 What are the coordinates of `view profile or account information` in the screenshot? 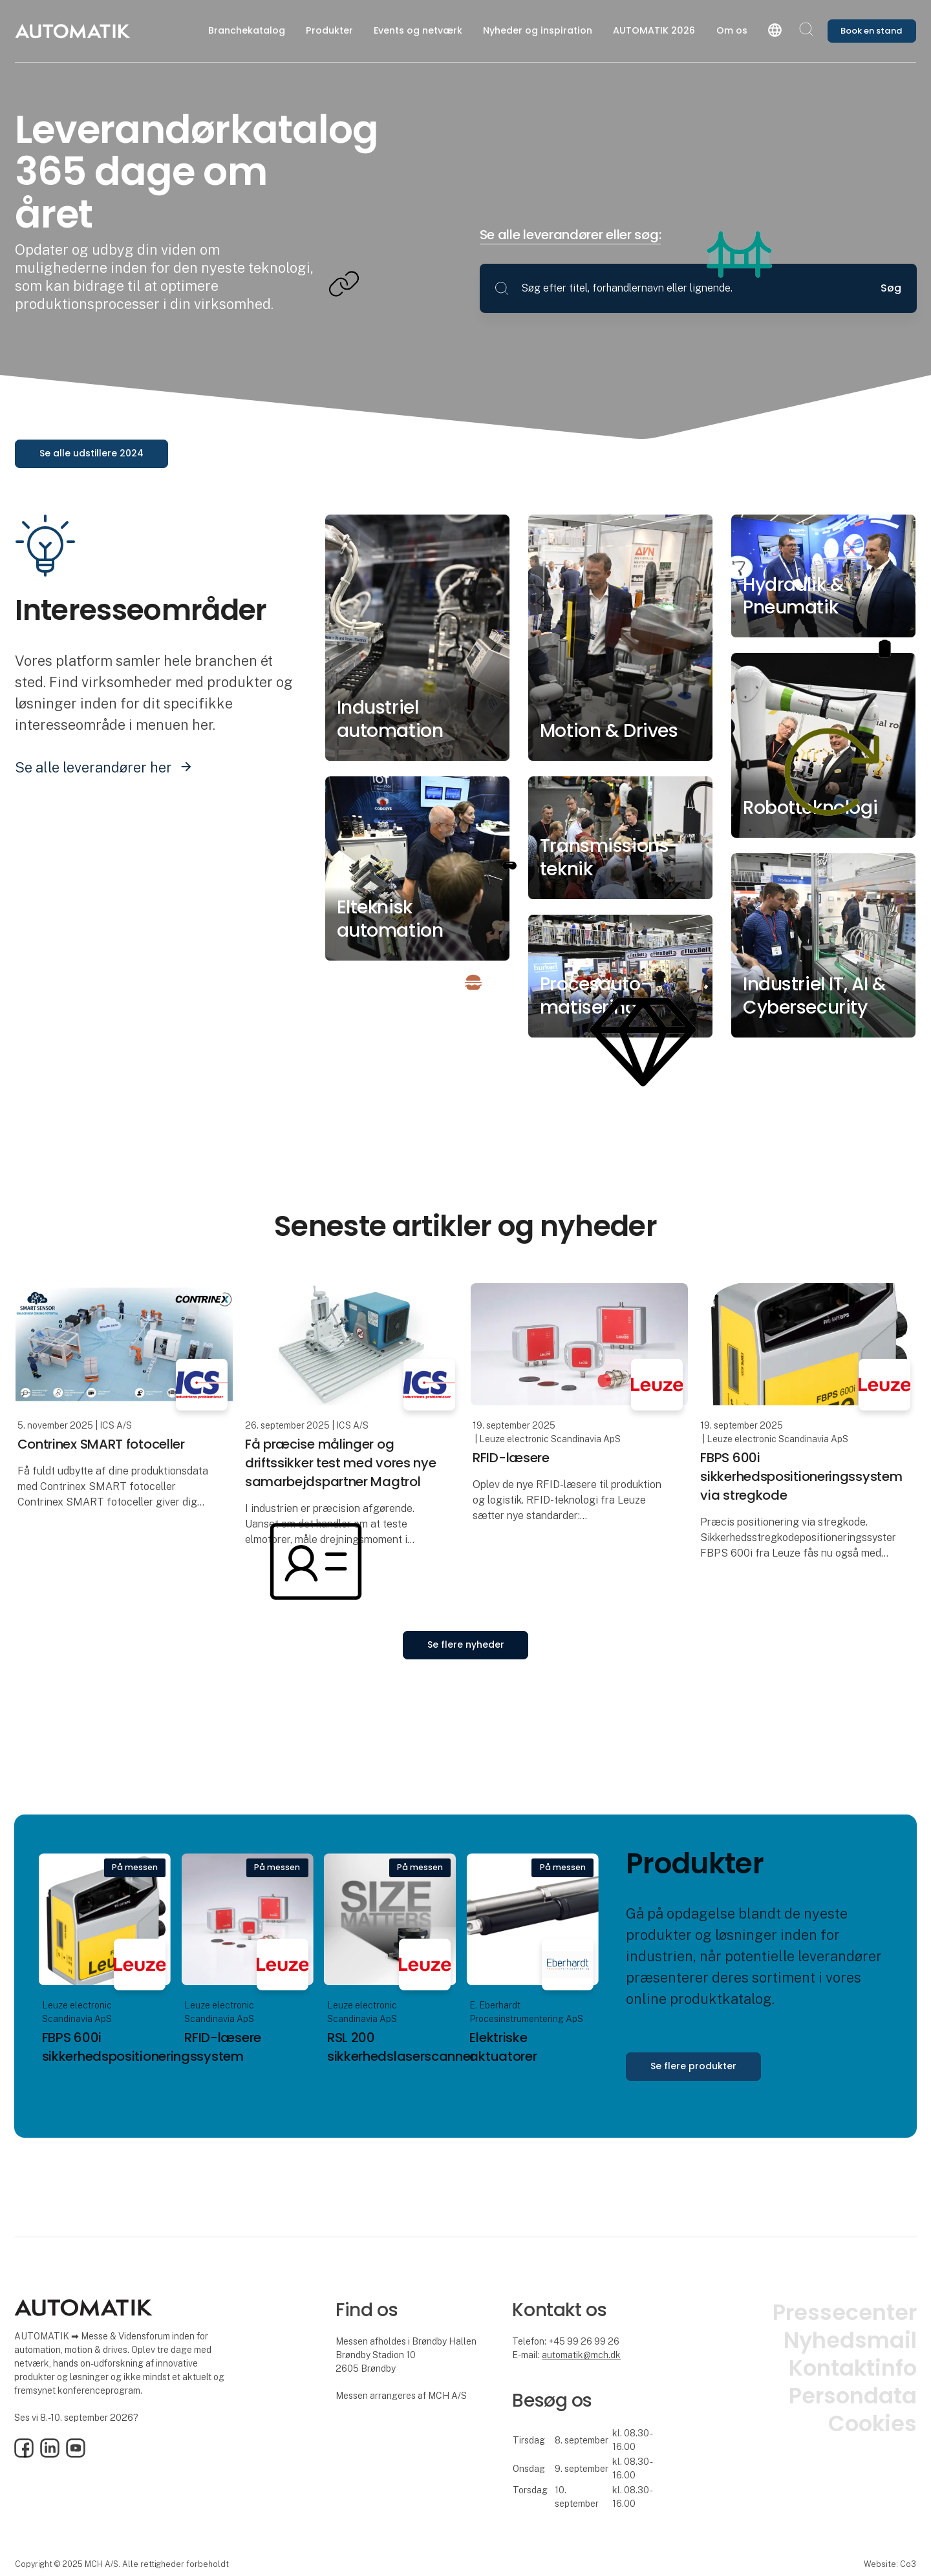 It's located at (316, 1561).